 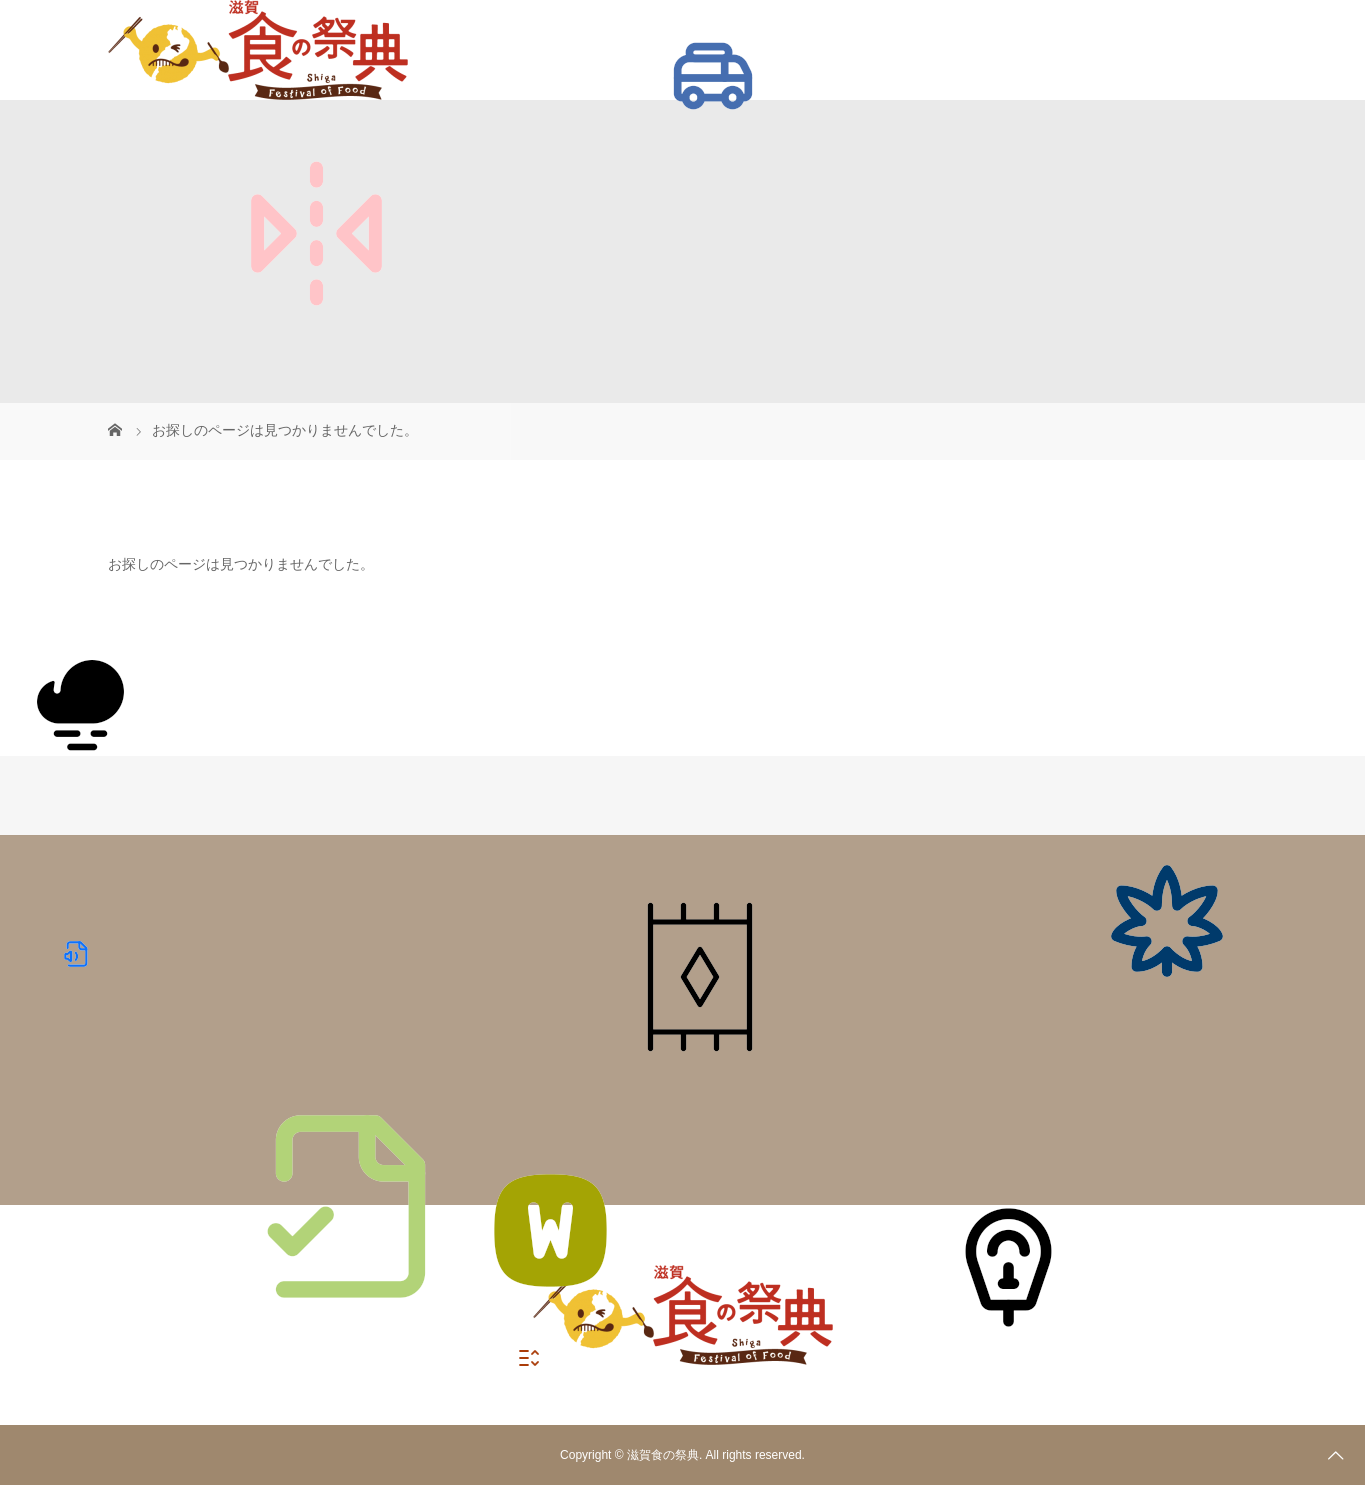 What do you see at coordinates (1167, 921) in the screenshot?
I see `indicates cannabis-related content or products` at bounding box center [1167, 921].